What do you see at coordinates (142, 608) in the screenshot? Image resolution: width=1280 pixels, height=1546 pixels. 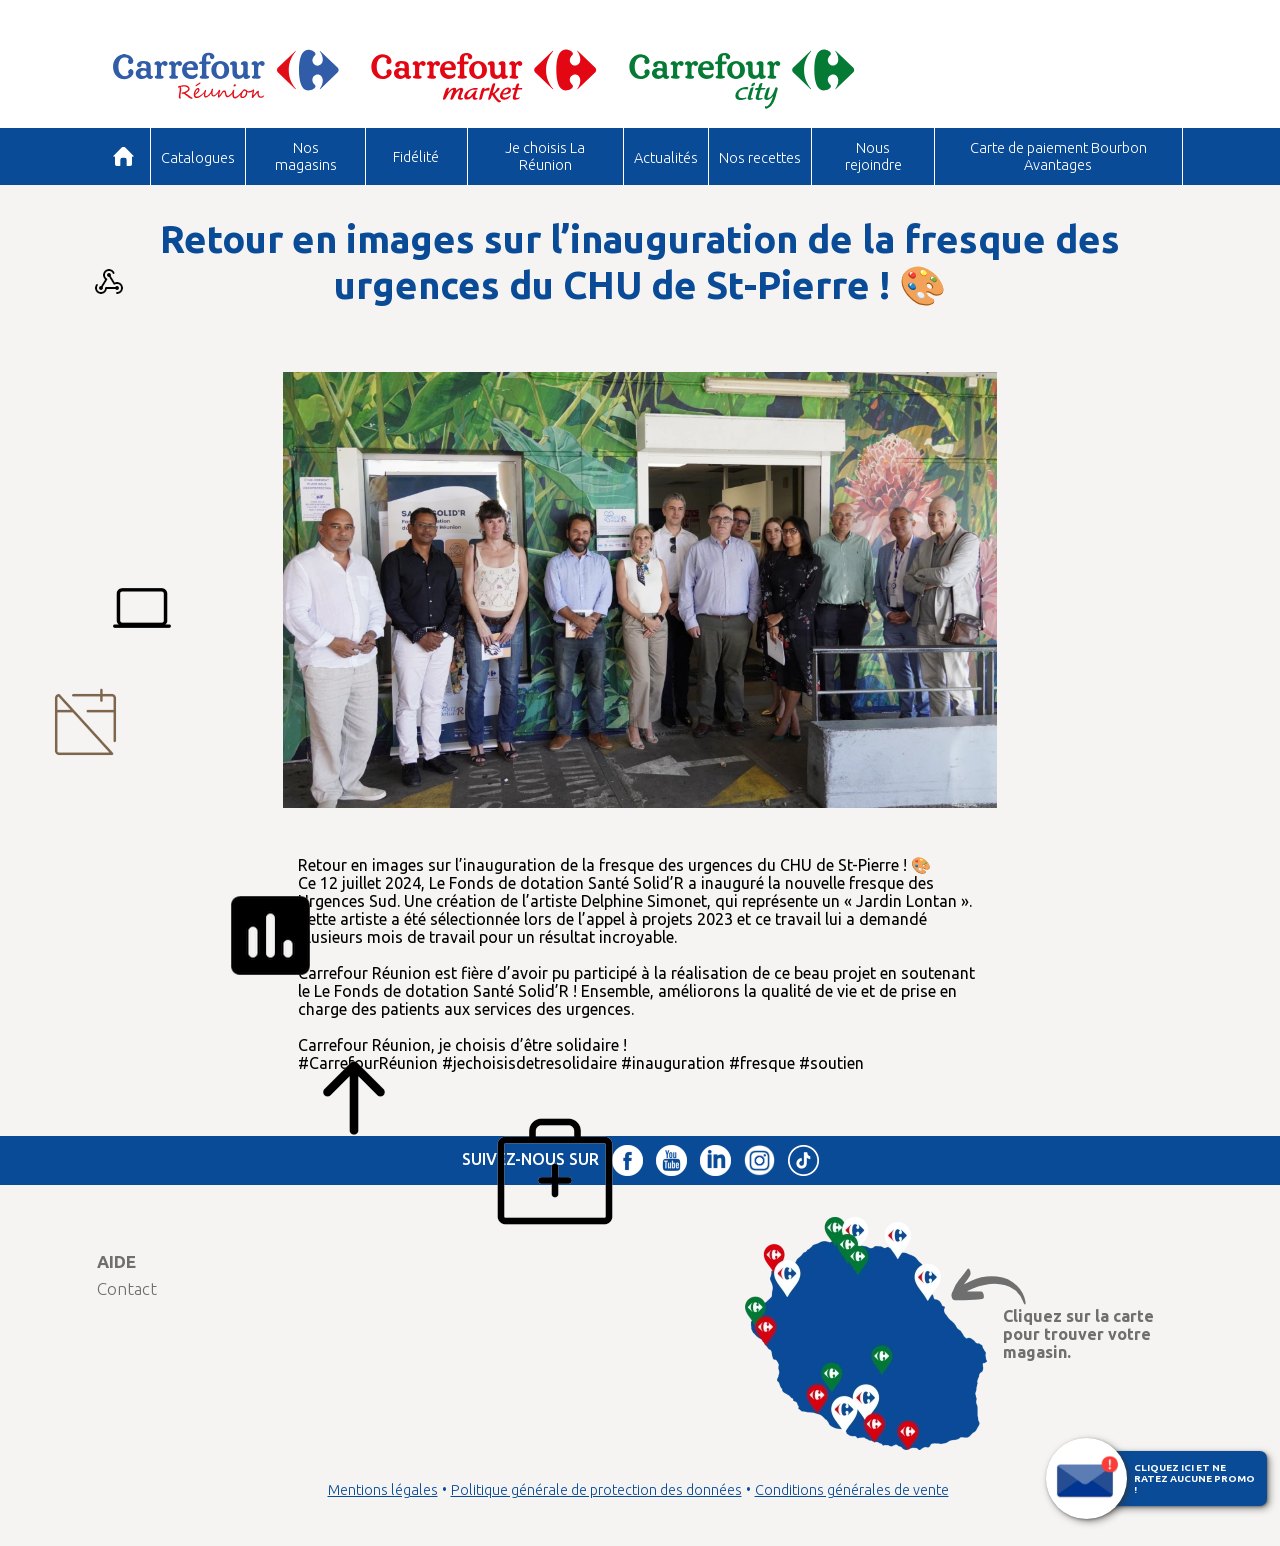 I see `switch to desktop view` at bounding box center [142, 608].